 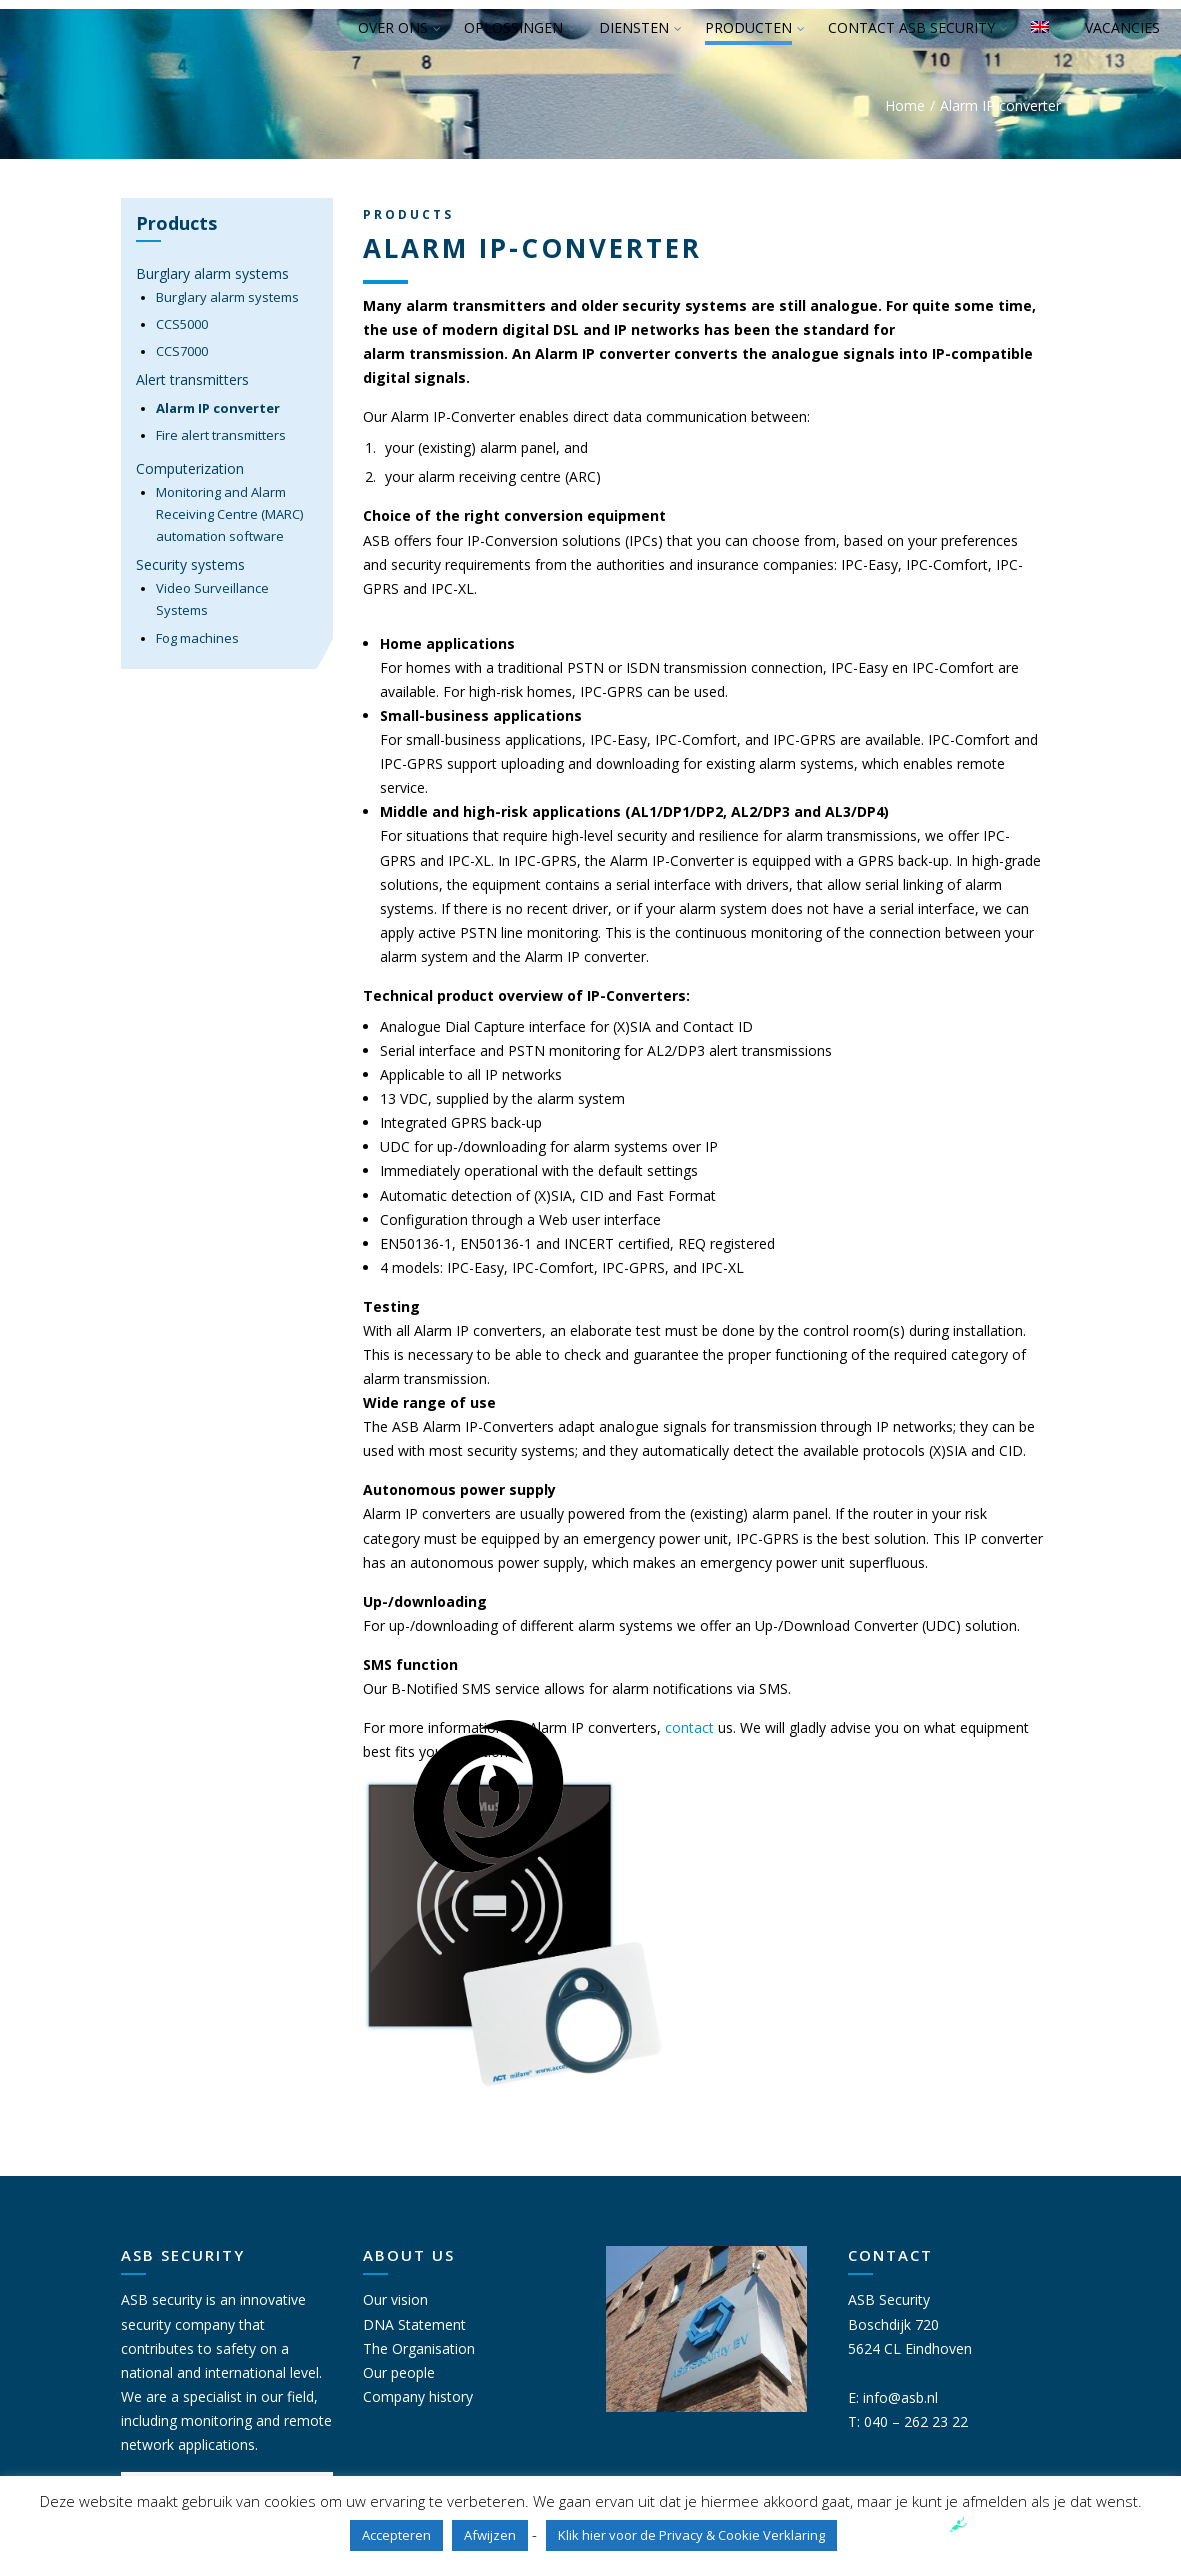 What do you see at coordinates (488, 1796) in the screenshot?
I see `indicates a surreal or dream-like game state` at bounding box center [488, 1796].